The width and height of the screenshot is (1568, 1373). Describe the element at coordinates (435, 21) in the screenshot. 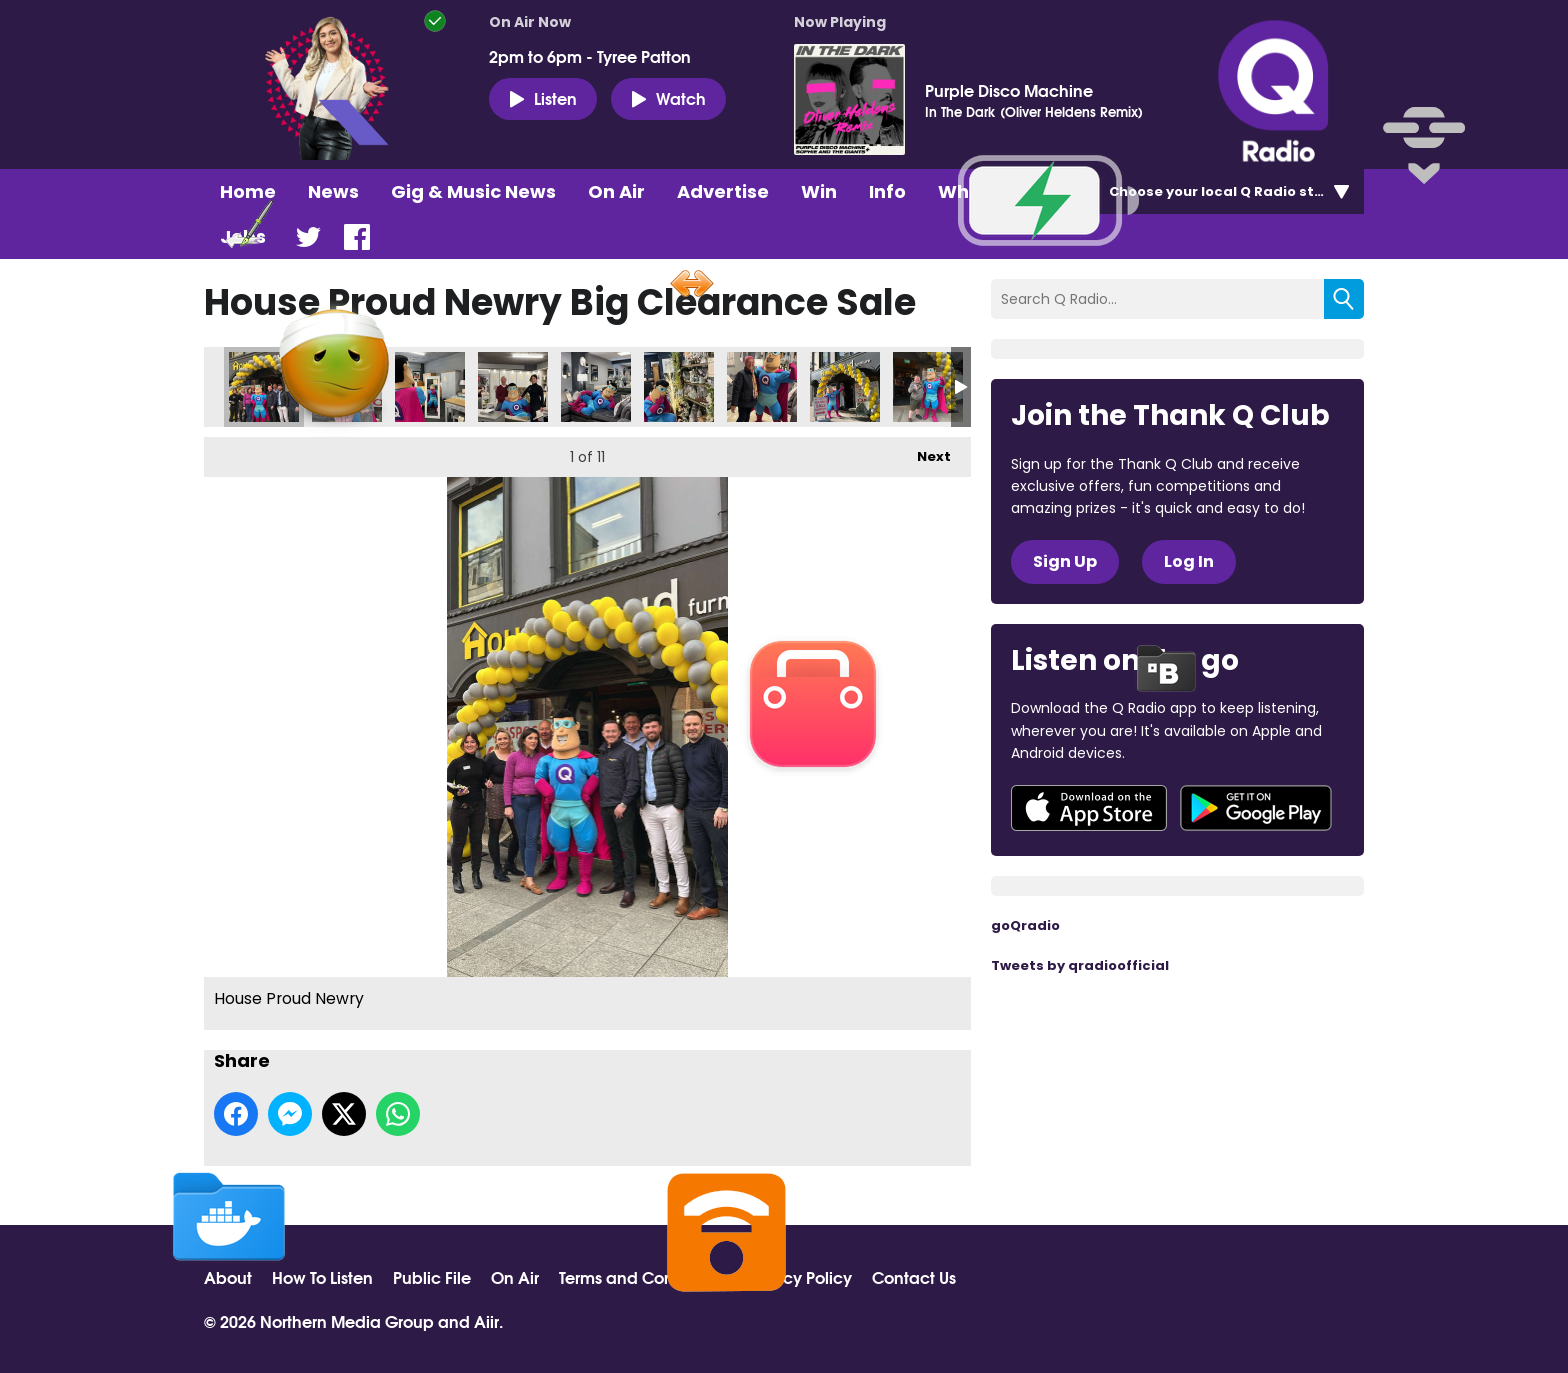

I see `indicates default or selected item` at that location.